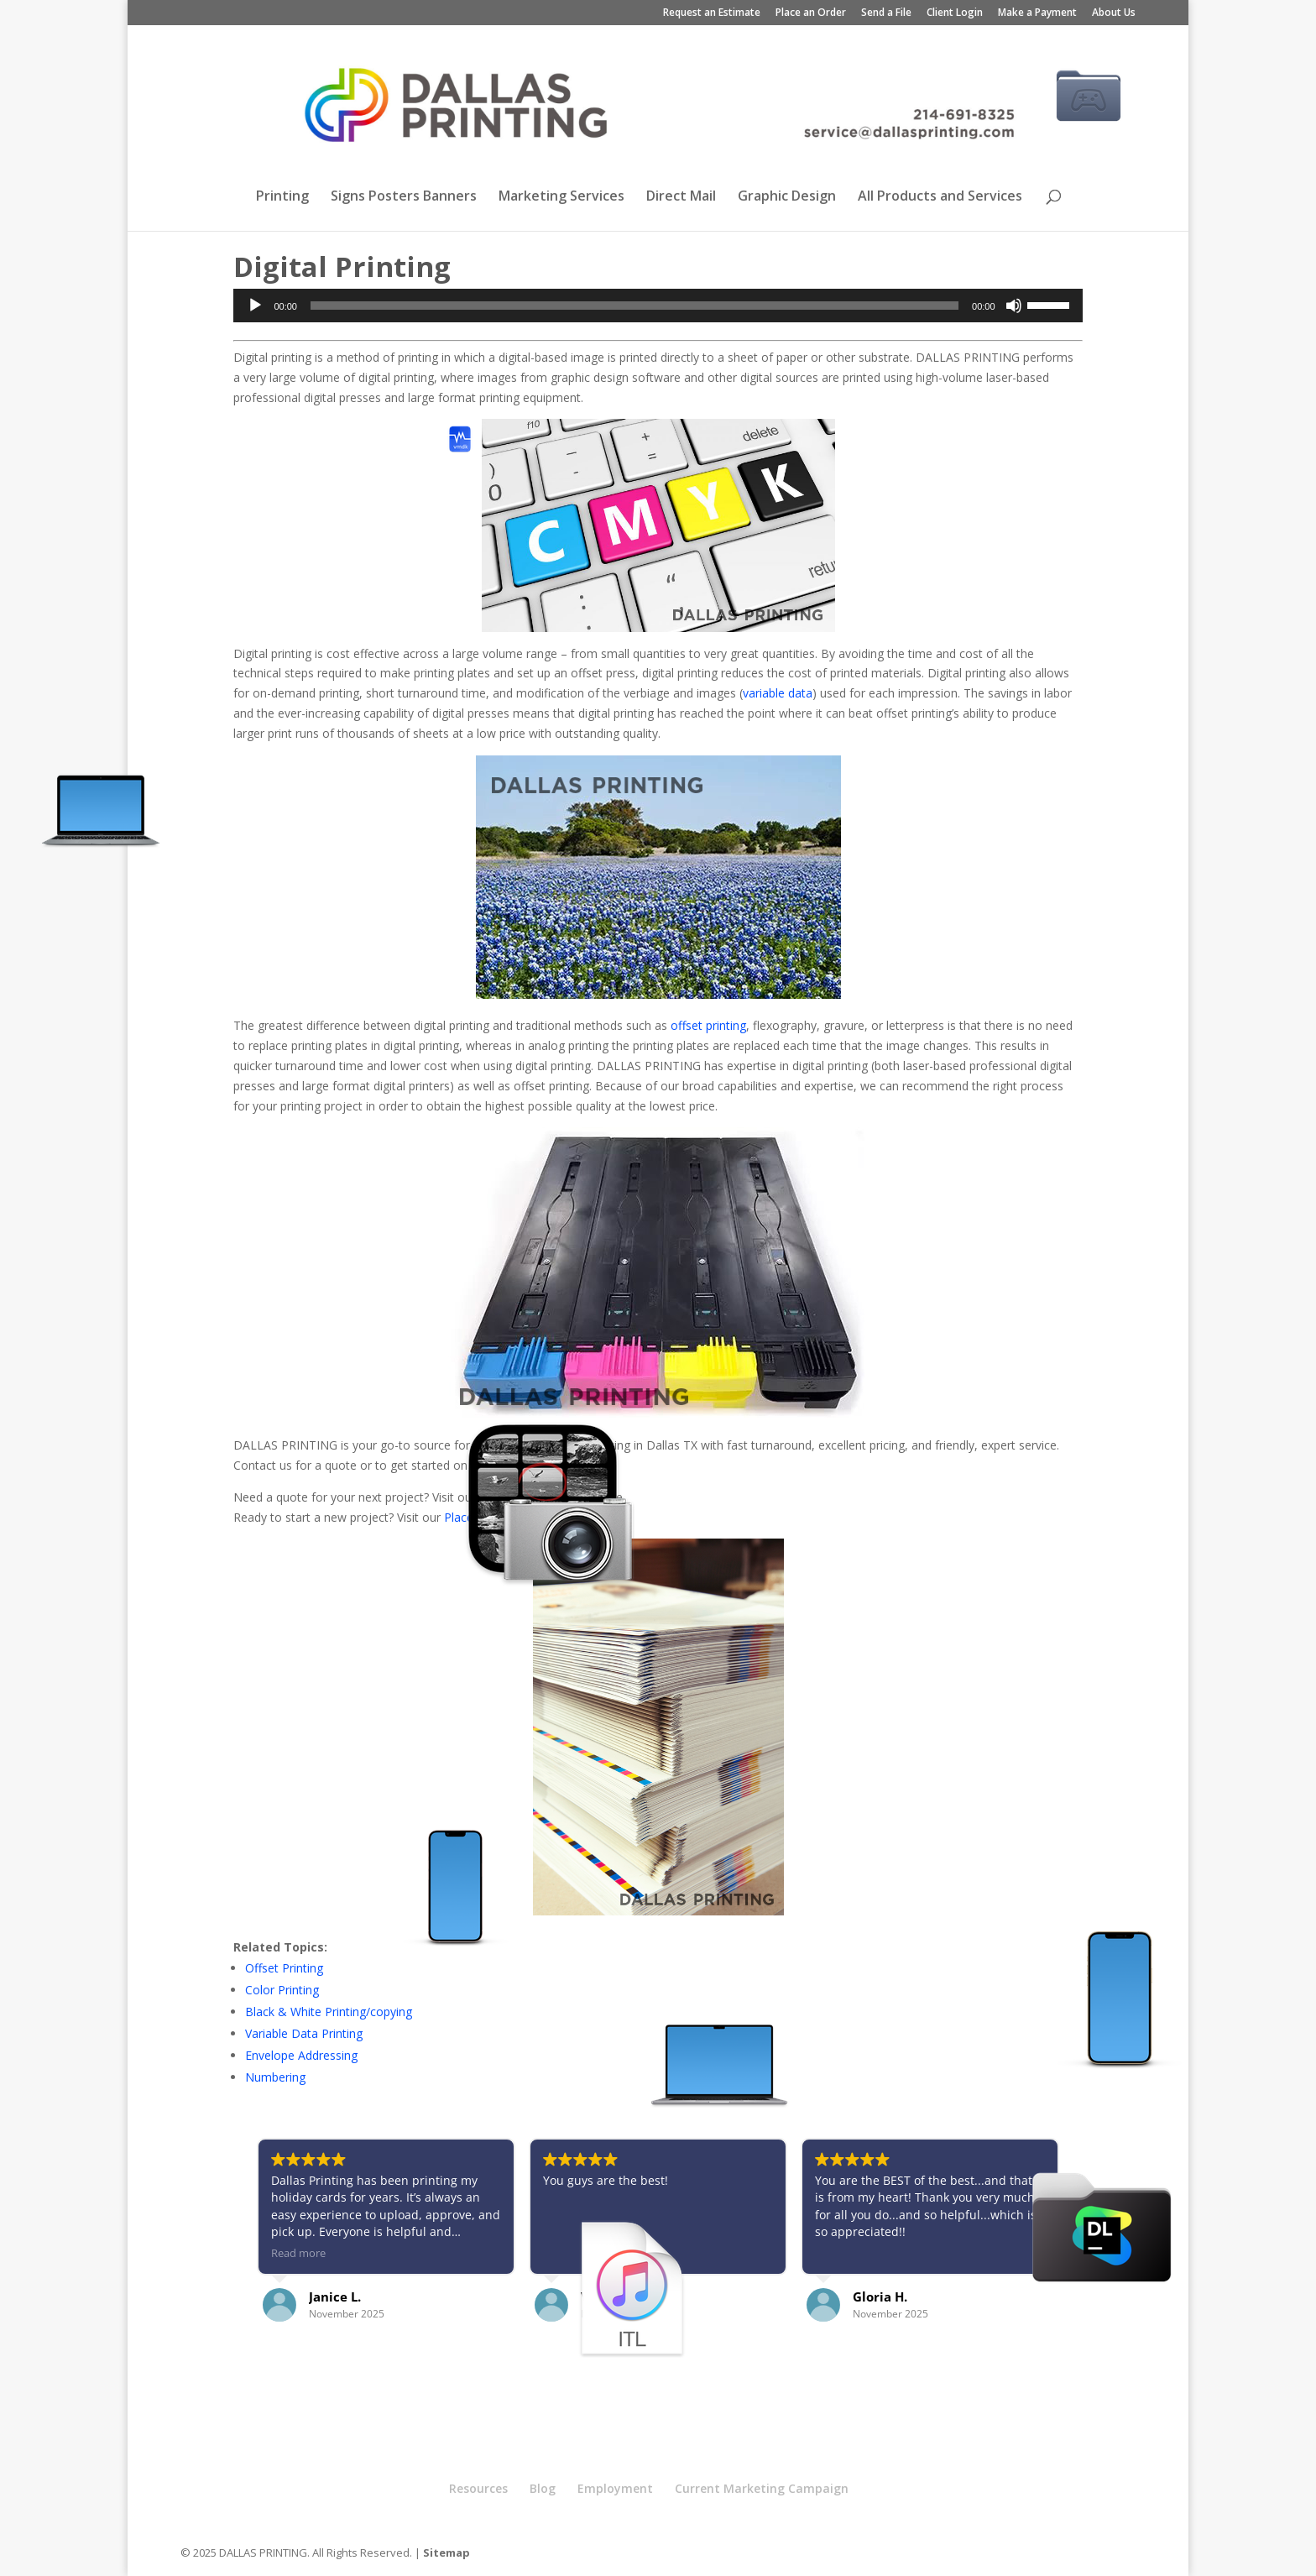 The height and width of the screenshot is (2576, 1316). I want to click on open your games folder, so click(1089, 96).